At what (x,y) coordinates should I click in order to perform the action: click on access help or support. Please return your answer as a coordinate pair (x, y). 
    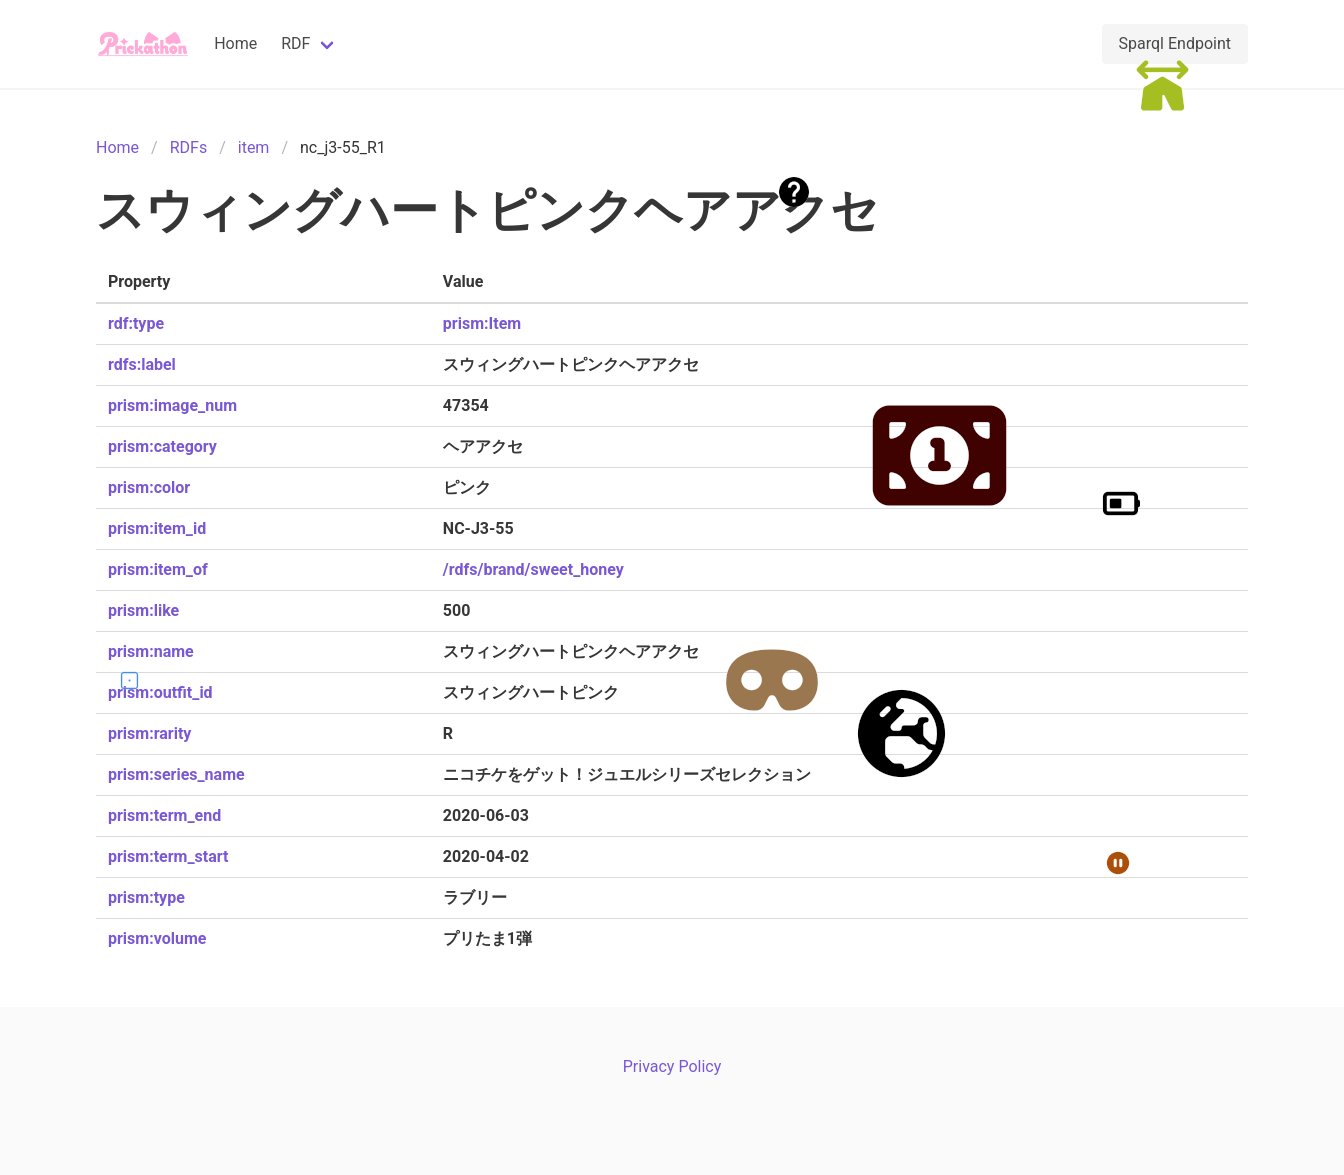
    Looking at the image, I should click on (794, 192).